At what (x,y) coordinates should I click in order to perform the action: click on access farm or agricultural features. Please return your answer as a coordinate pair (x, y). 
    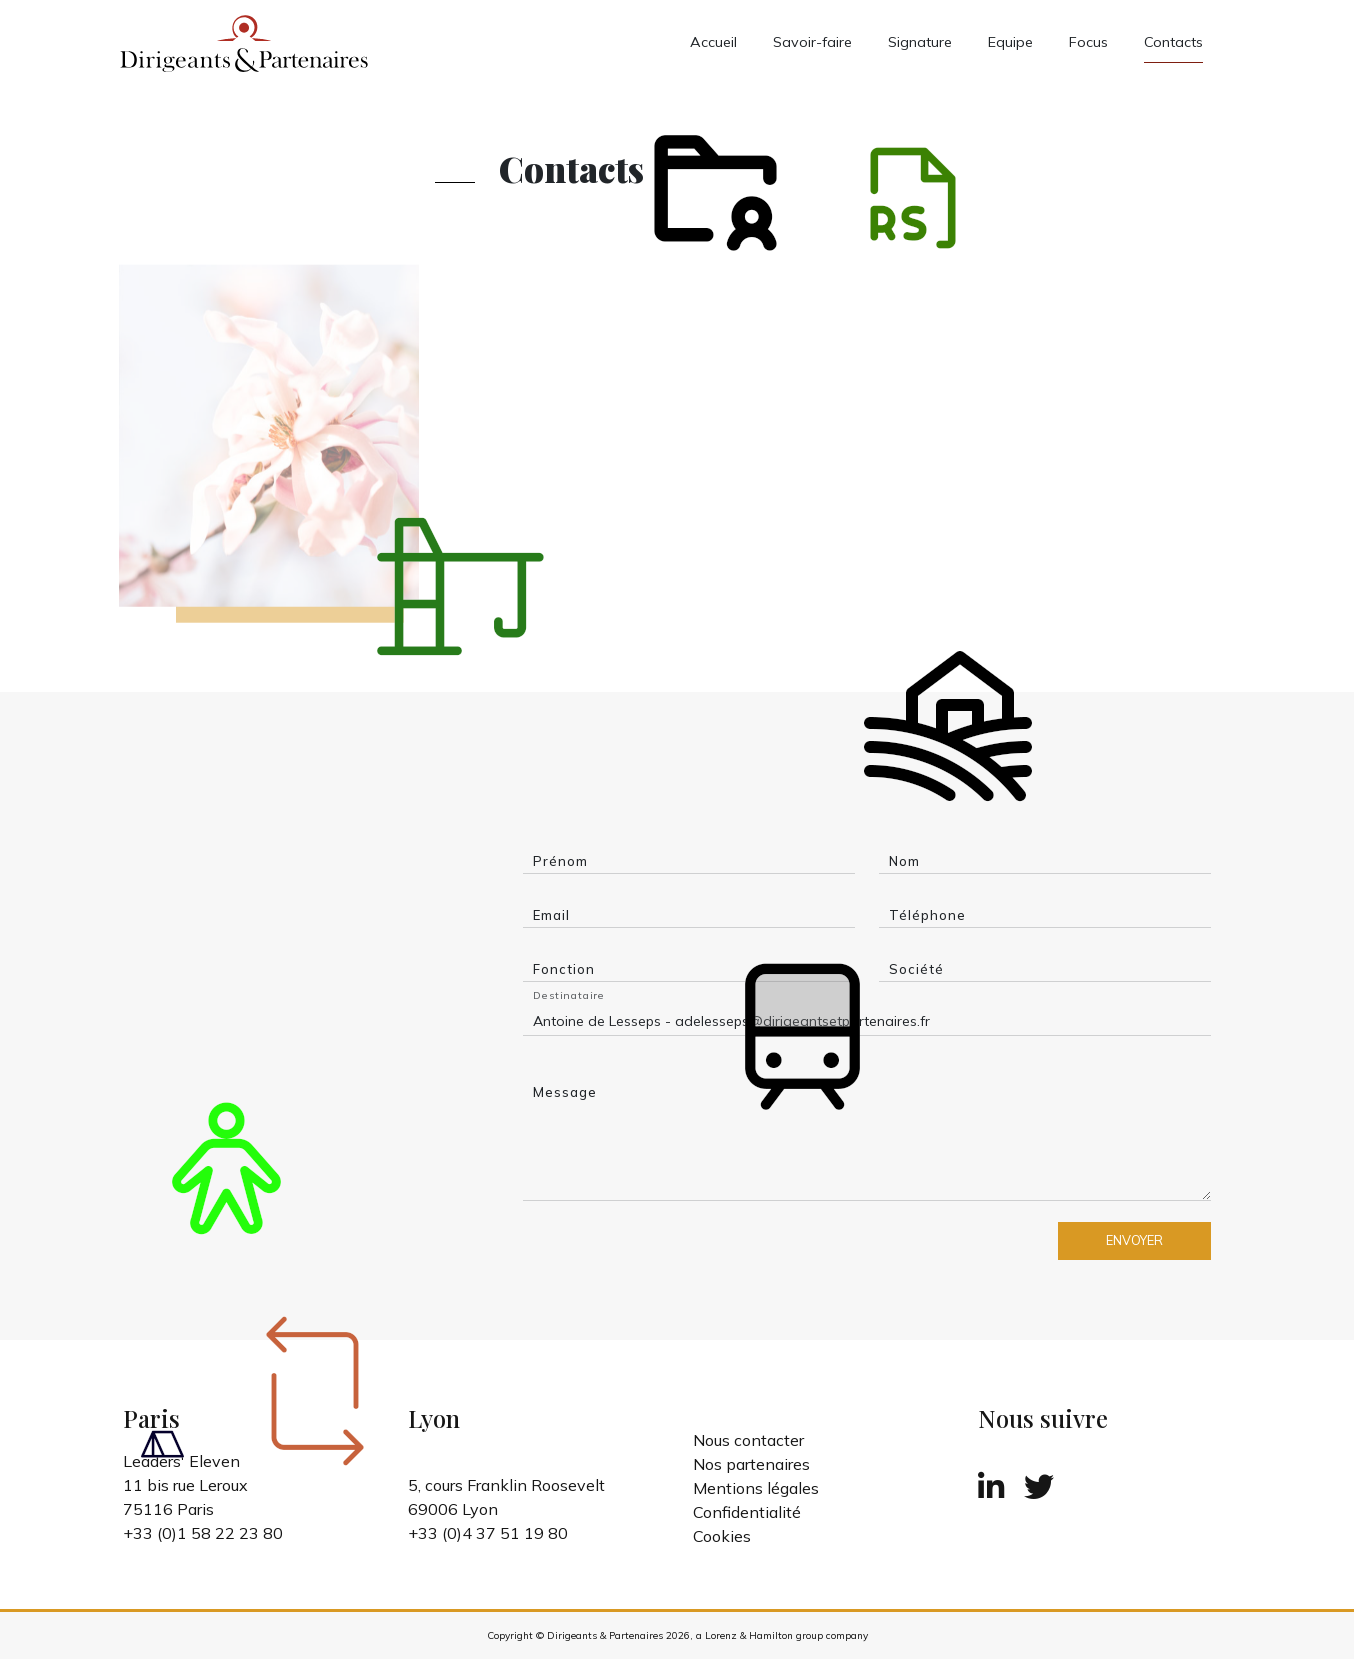
    Looking at the image, I should click on (948, 729).